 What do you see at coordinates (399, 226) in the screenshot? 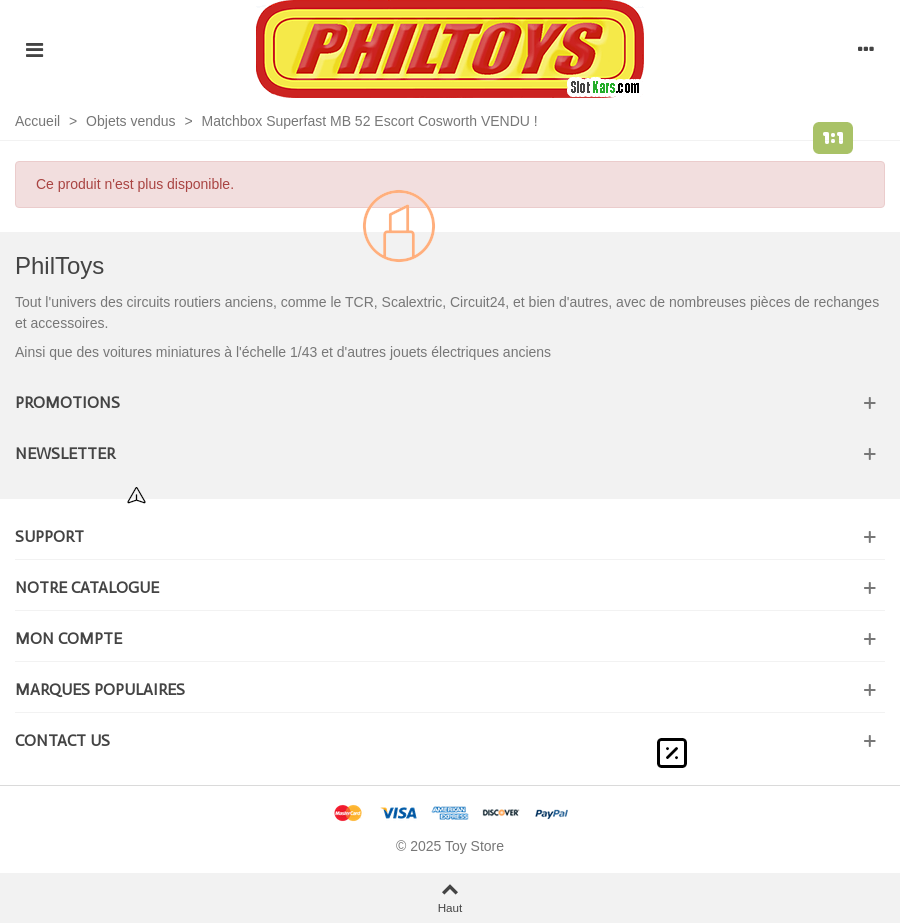
I see `highlight or mark selected text` at bounding box center [399, 226].